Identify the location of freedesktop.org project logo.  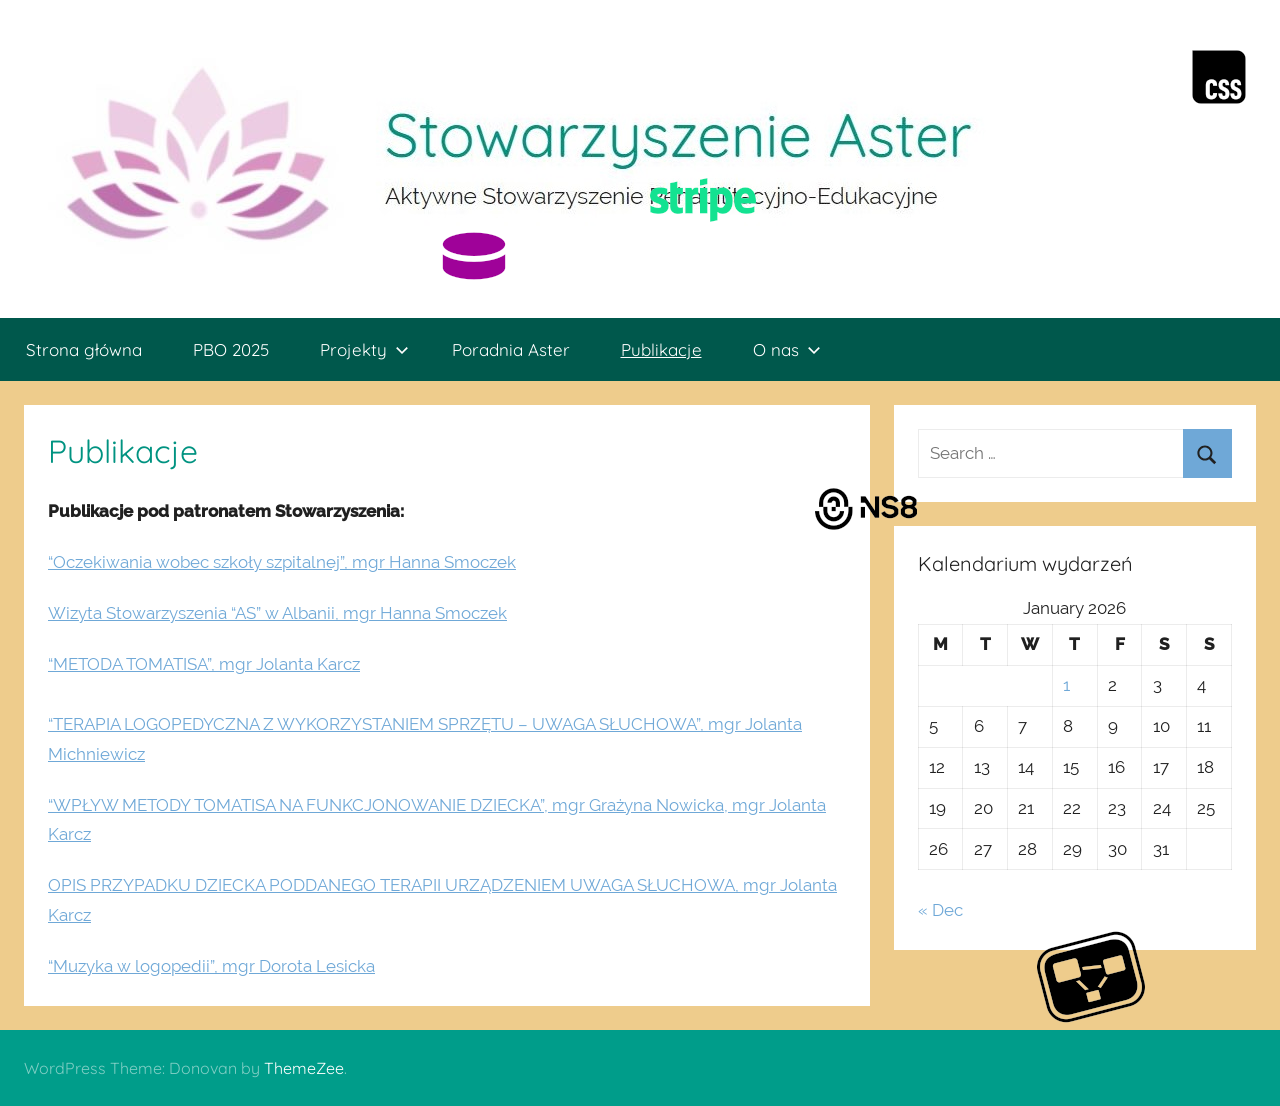
(1091, 977).